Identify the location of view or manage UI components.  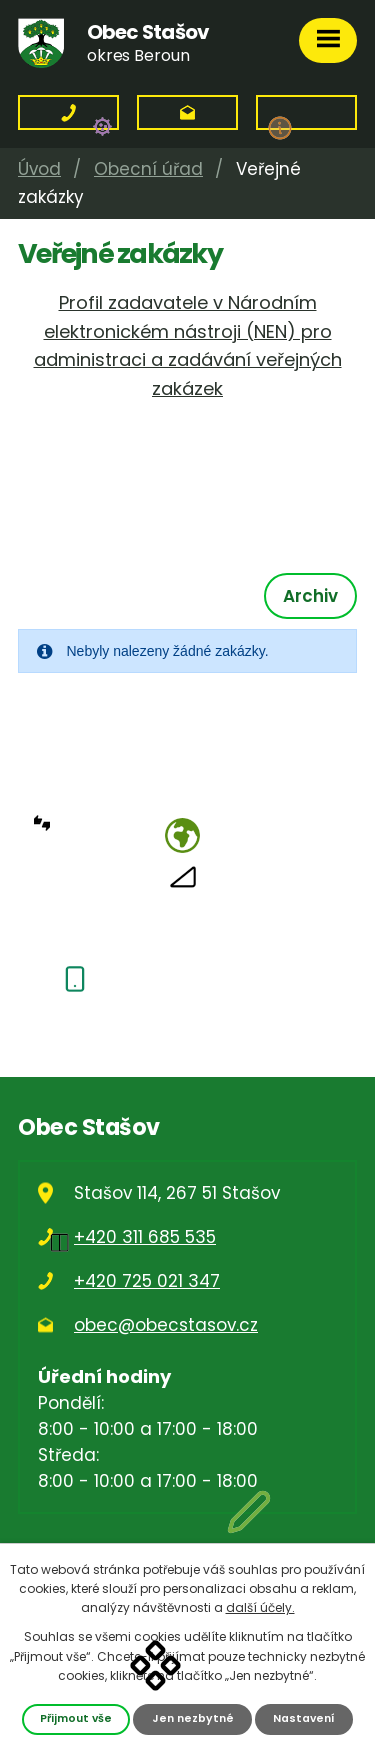
(155, 1665).